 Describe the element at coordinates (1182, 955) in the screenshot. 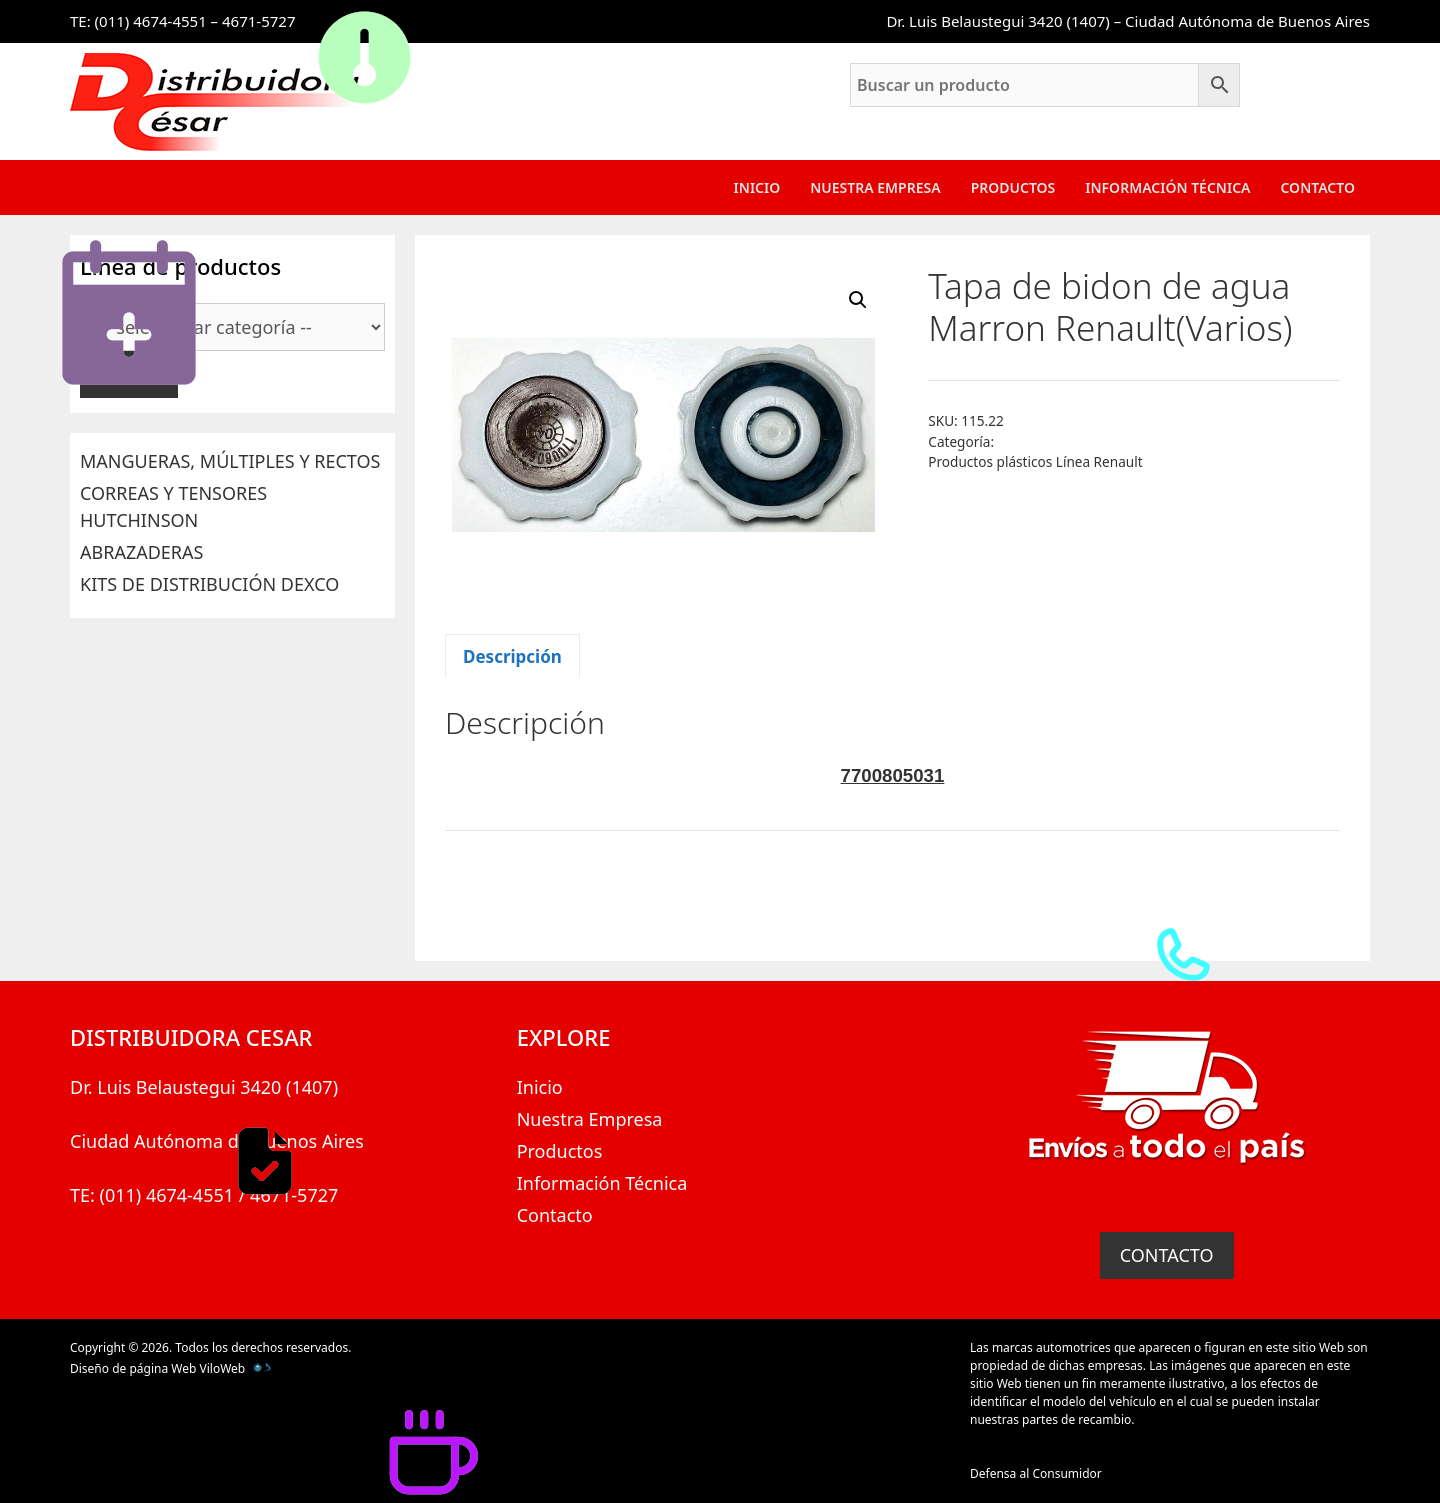

I see `make a phone call` at that location.